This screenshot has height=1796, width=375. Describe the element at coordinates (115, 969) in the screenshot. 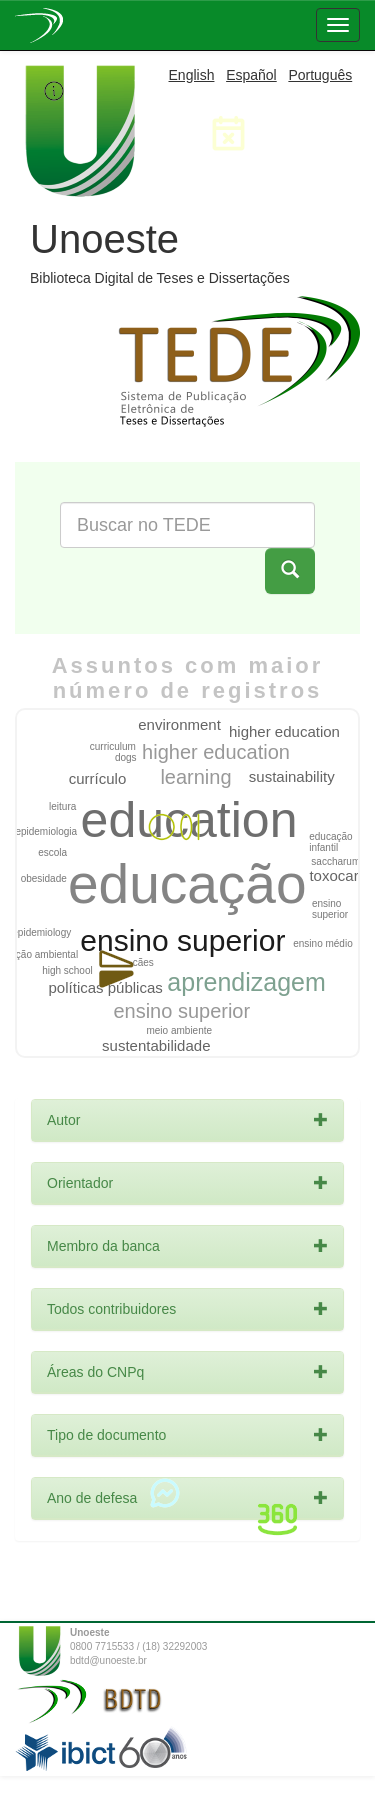

I see `flip image or object vertically` at that location.